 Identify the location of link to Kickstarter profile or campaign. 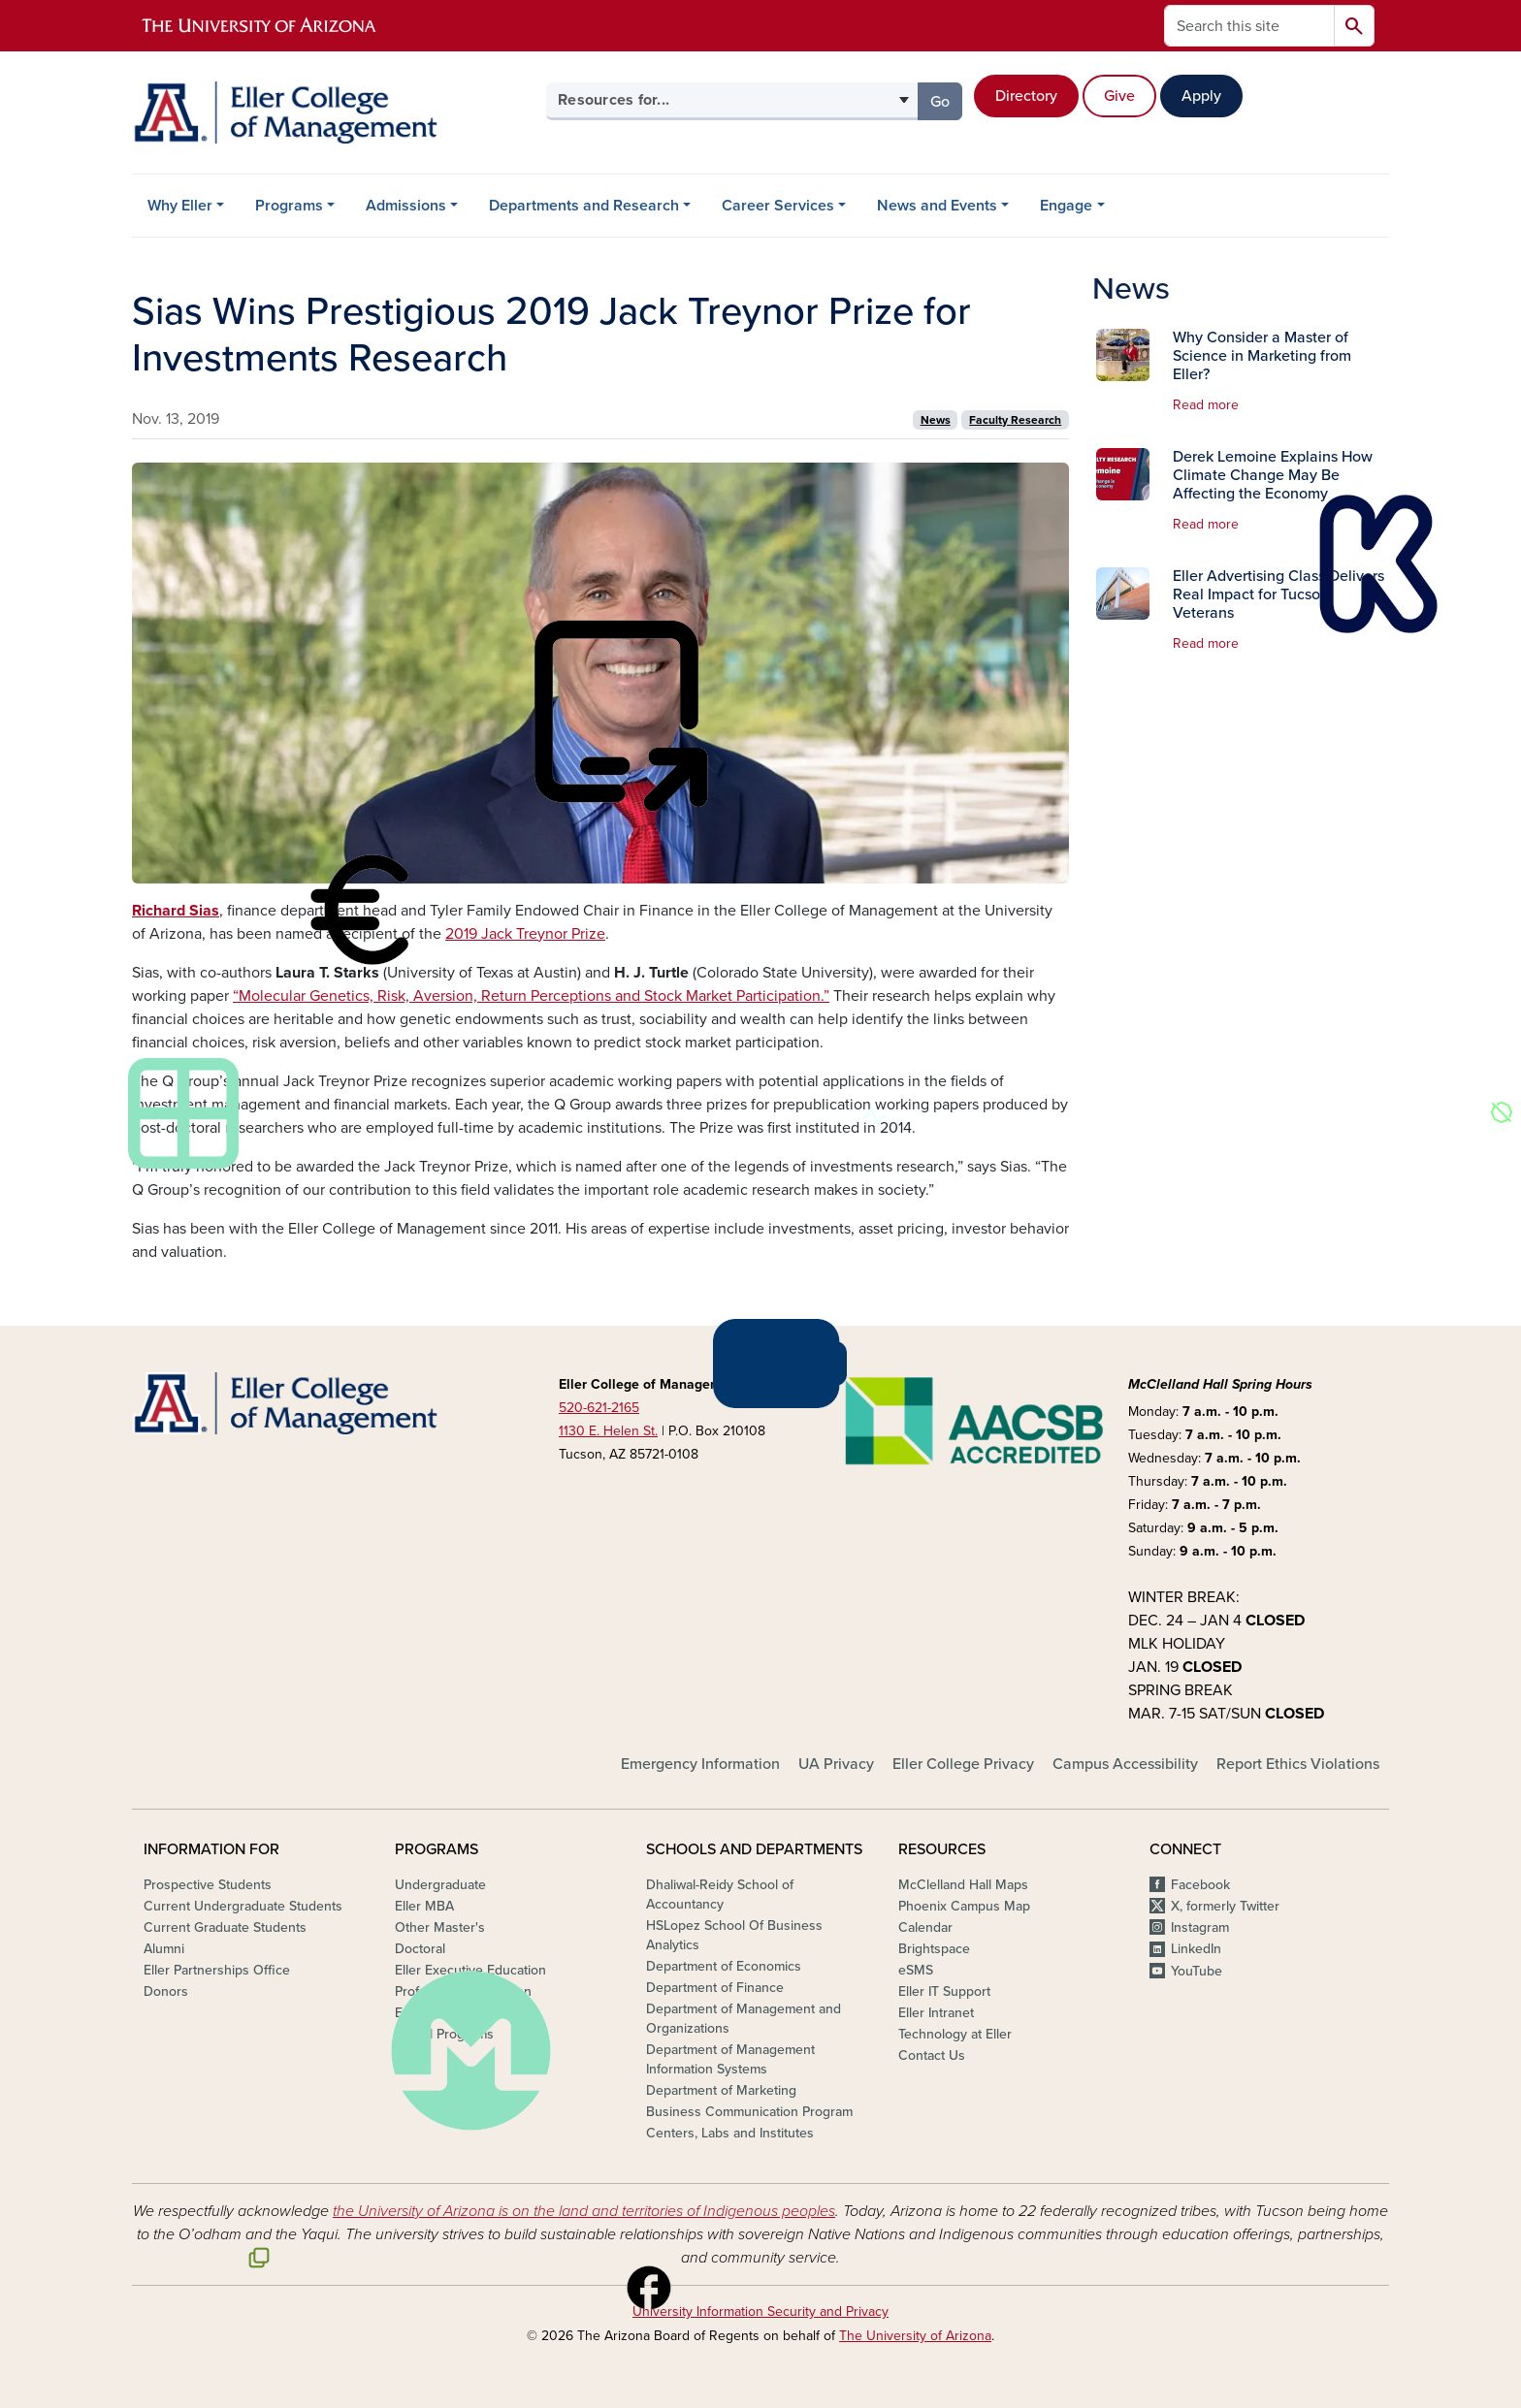
(1375, 563).